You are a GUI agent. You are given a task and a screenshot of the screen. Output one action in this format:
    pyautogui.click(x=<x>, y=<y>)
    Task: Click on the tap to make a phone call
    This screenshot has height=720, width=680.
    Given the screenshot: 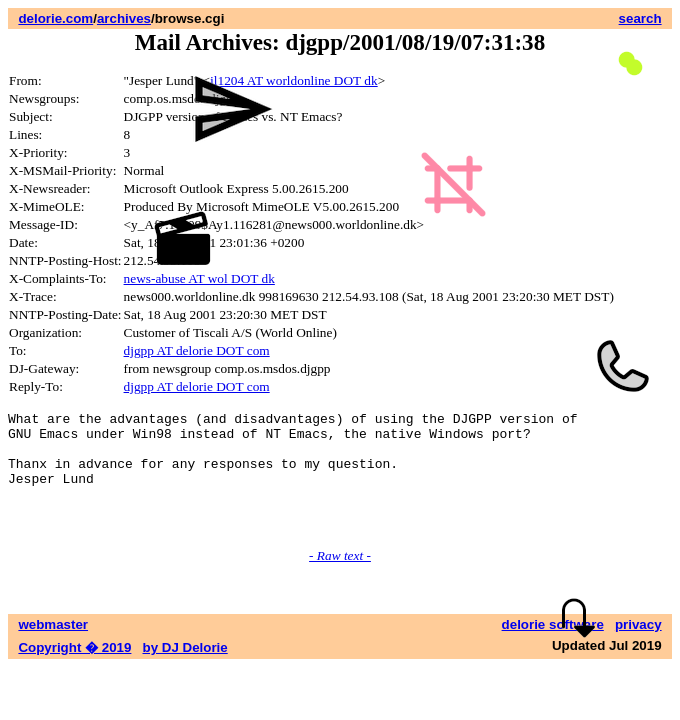 What is the action you would take?
    pyautogui.click(x=622, y=367)
    